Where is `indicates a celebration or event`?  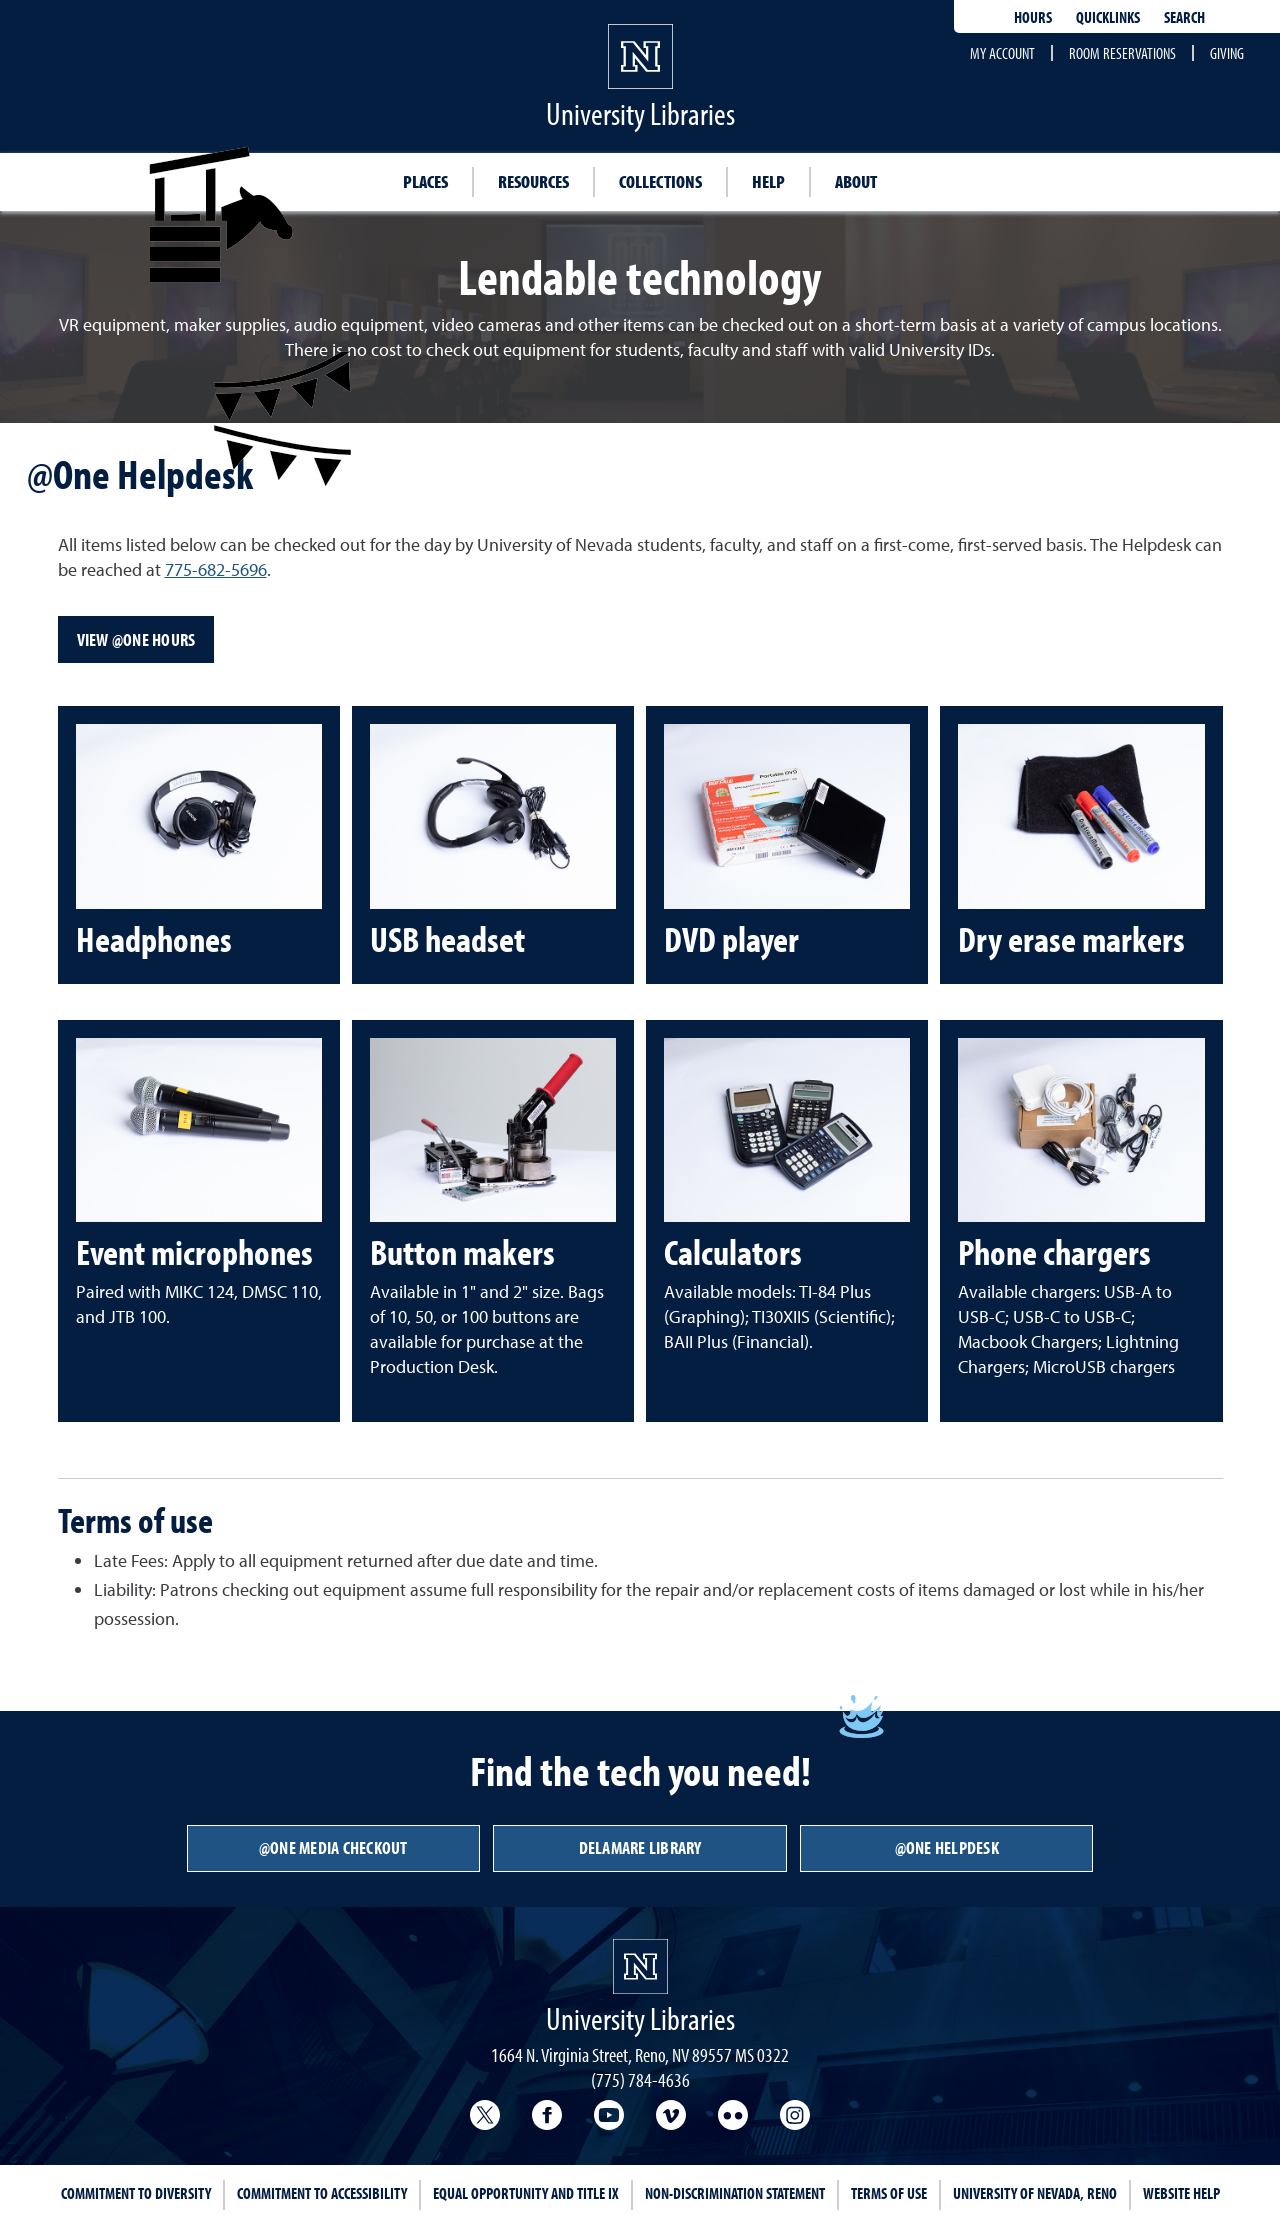
indicates a celebration or event is located at coordinates (282, 418).